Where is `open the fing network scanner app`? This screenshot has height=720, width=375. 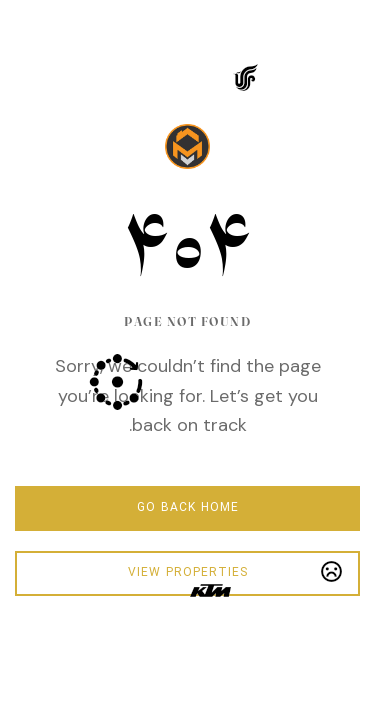 open the fing network scanner app is located at coordinates (116, 382).